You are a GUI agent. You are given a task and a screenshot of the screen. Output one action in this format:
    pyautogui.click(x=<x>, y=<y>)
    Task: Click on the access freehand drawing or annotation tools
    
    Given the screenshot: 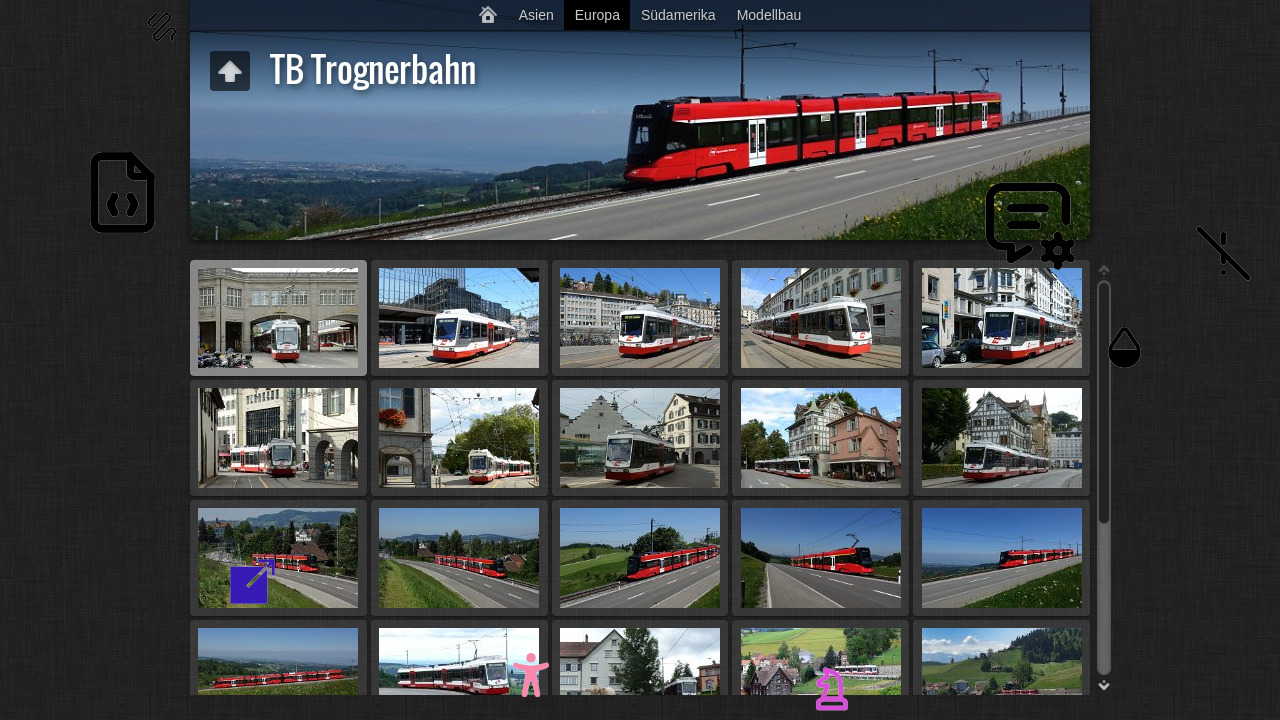 What is the action you would take?
    pyautogui.click(x=162, y=27)
    